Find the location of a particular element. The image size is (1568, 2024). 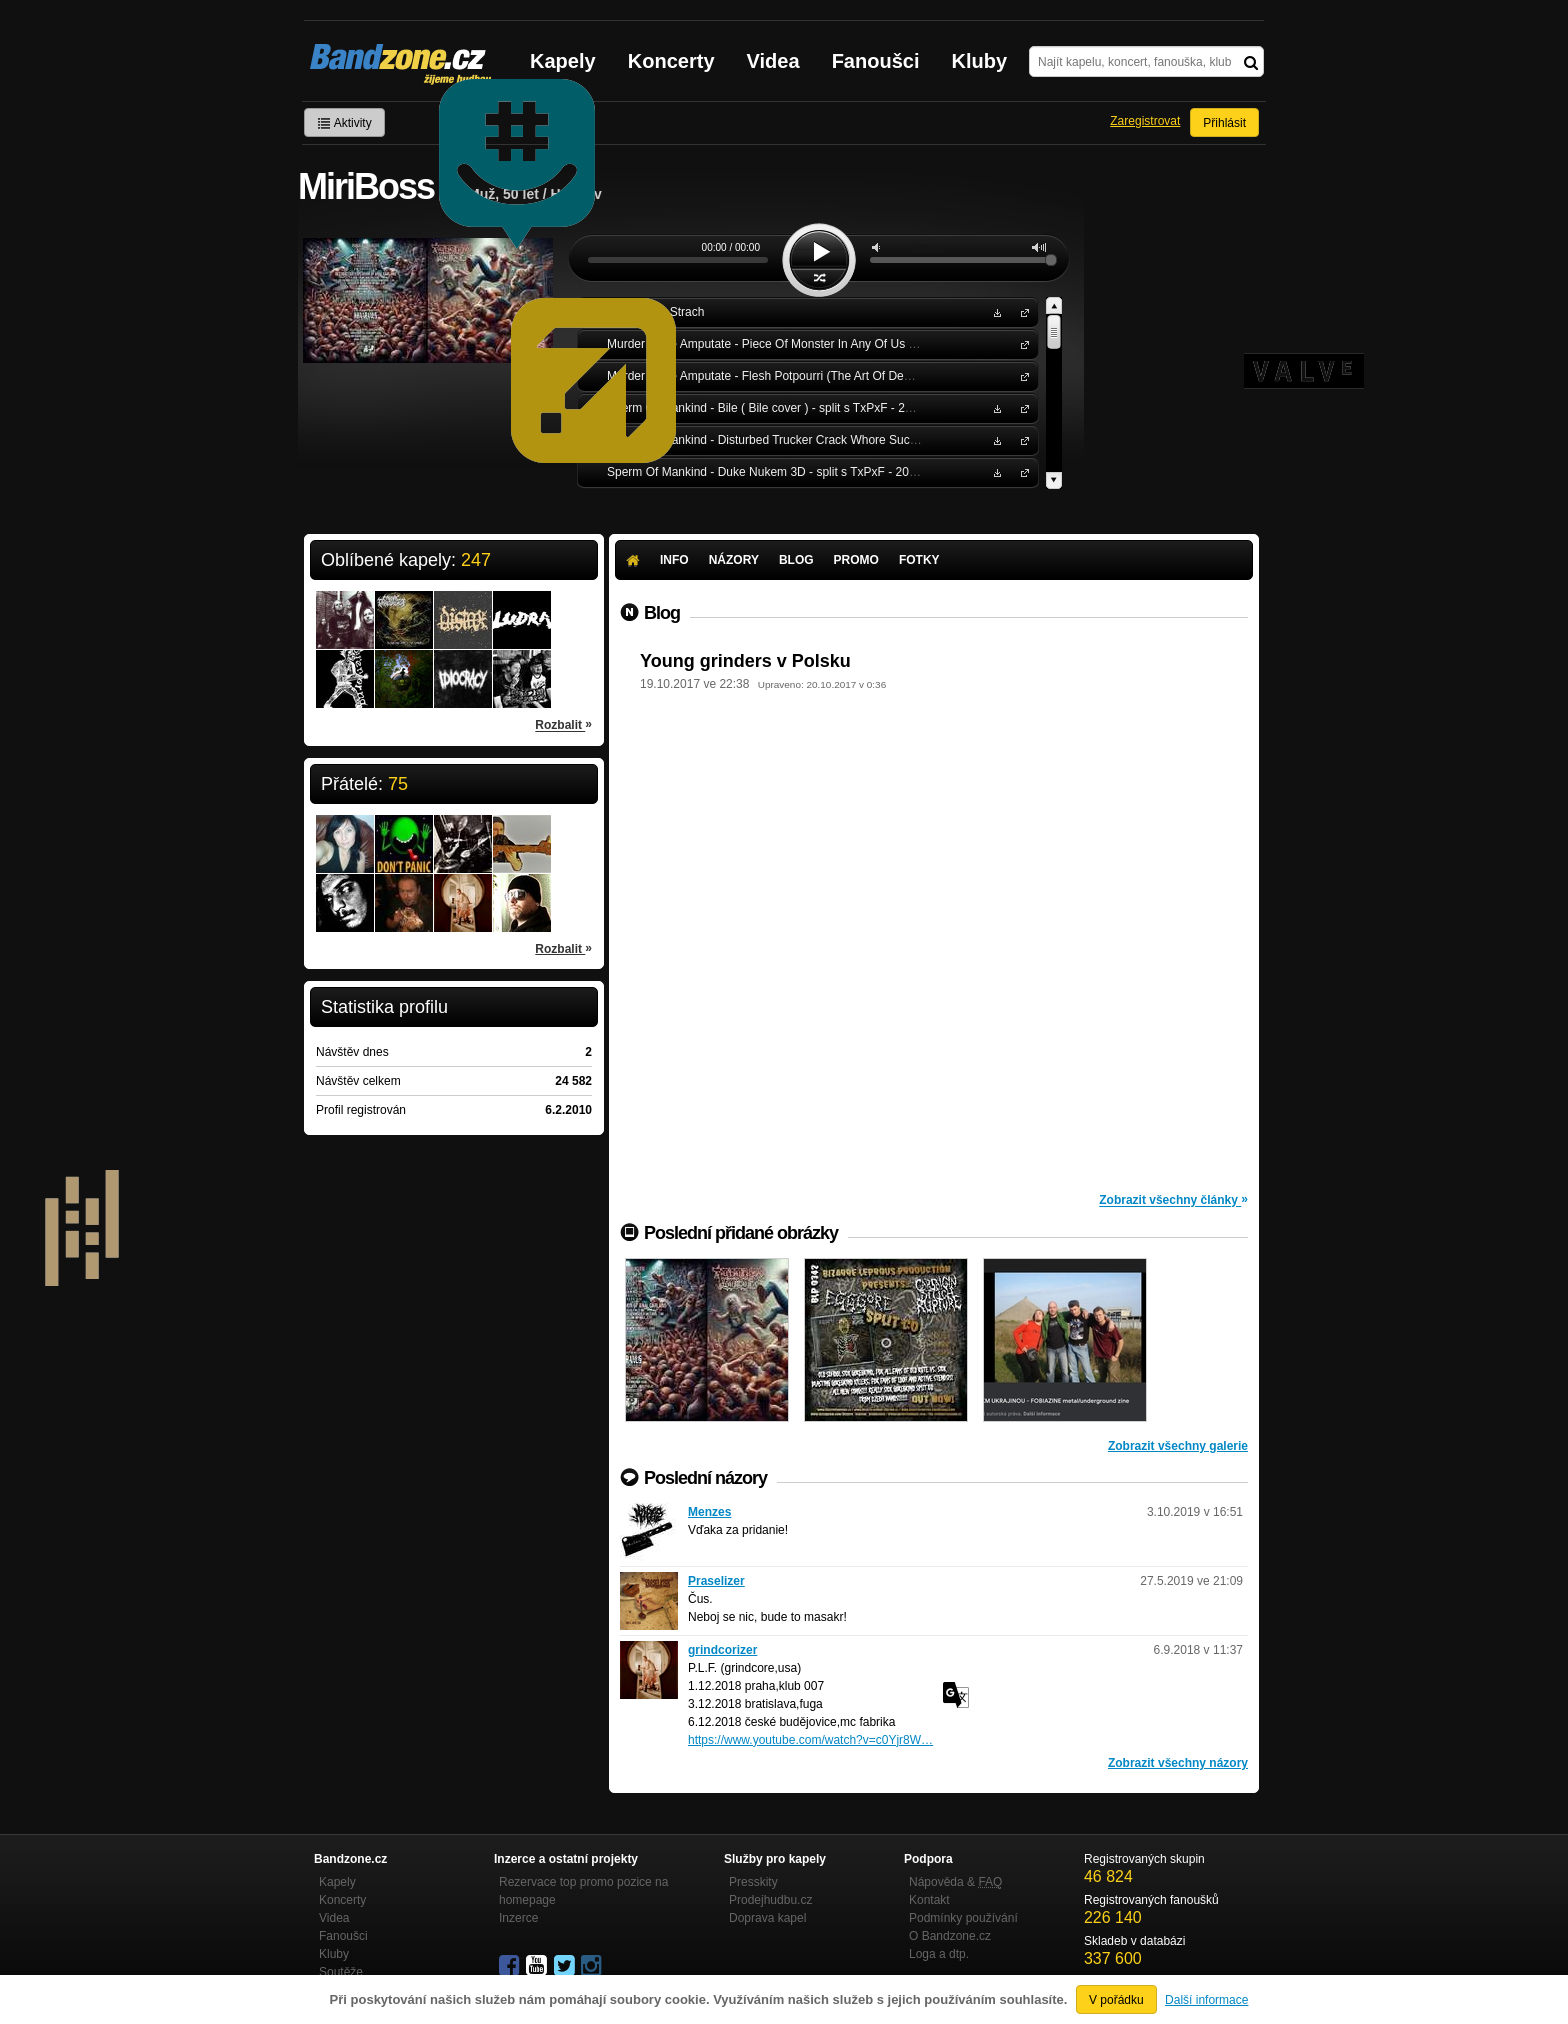

open google translate is located at coordinates (956, 1695).